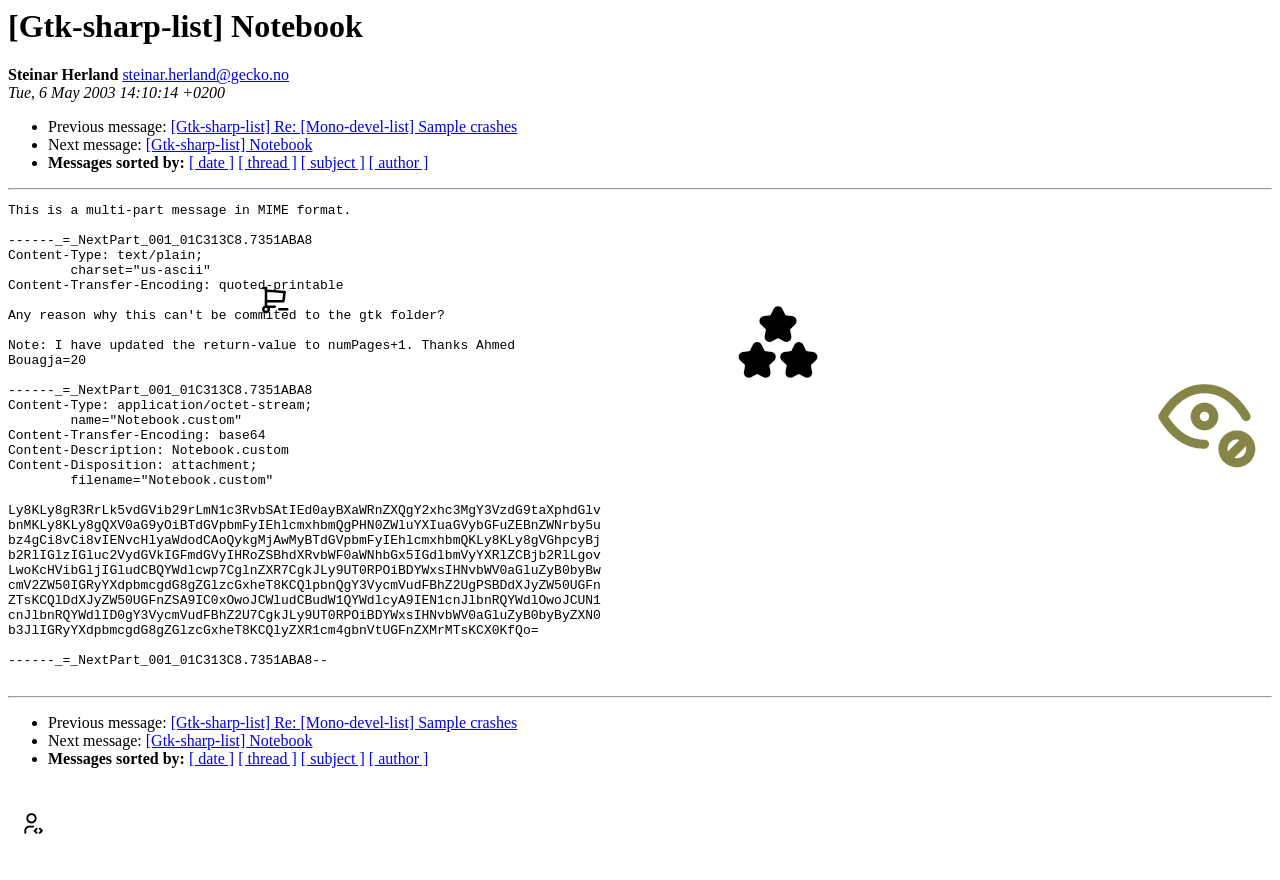 The image size is (1280, 880). Describe the element at coordinates (1204, 416) in the screenshot. I see `disable visibility or hide content` at that location.